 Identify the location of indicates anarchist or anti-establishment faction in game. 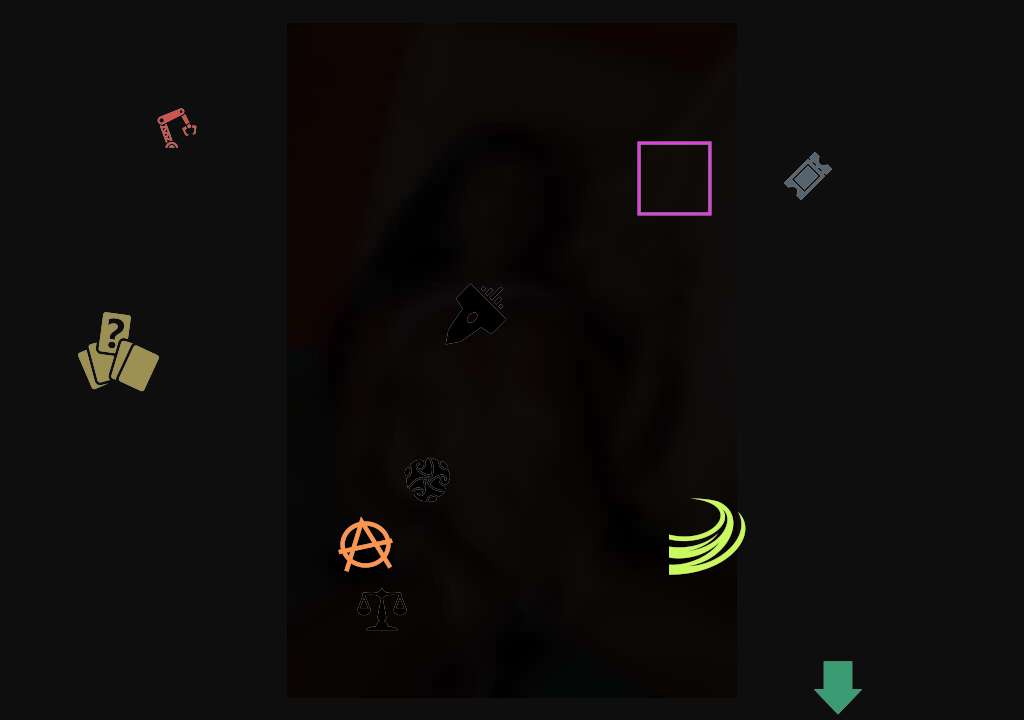
(365, 544).